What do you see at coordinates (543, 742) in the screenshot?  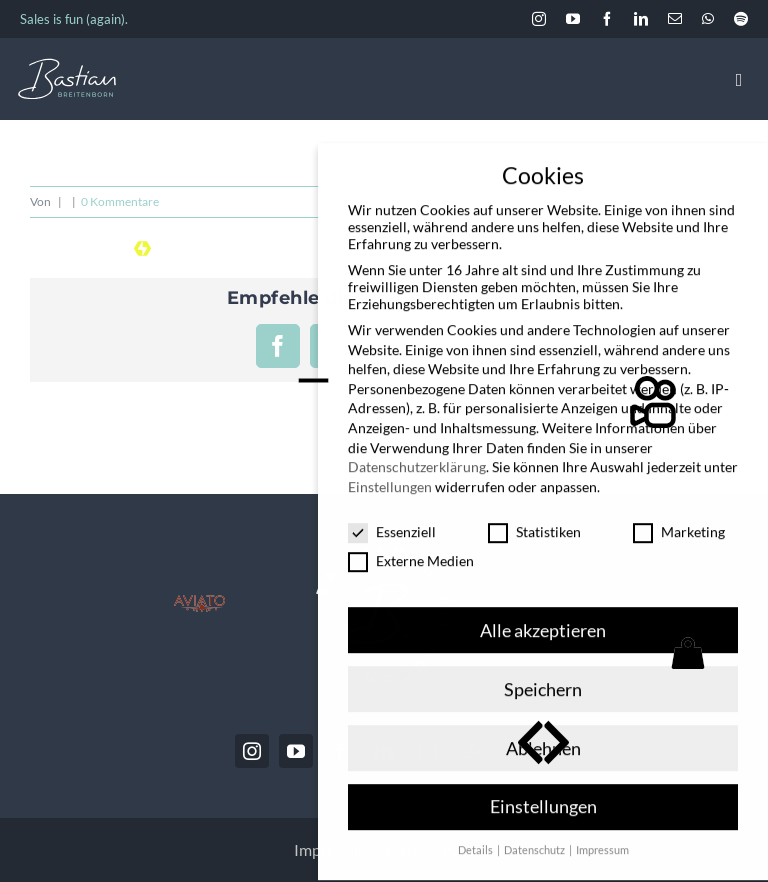 I see `open the Sam's Club app` at bounding box center [543, 742].